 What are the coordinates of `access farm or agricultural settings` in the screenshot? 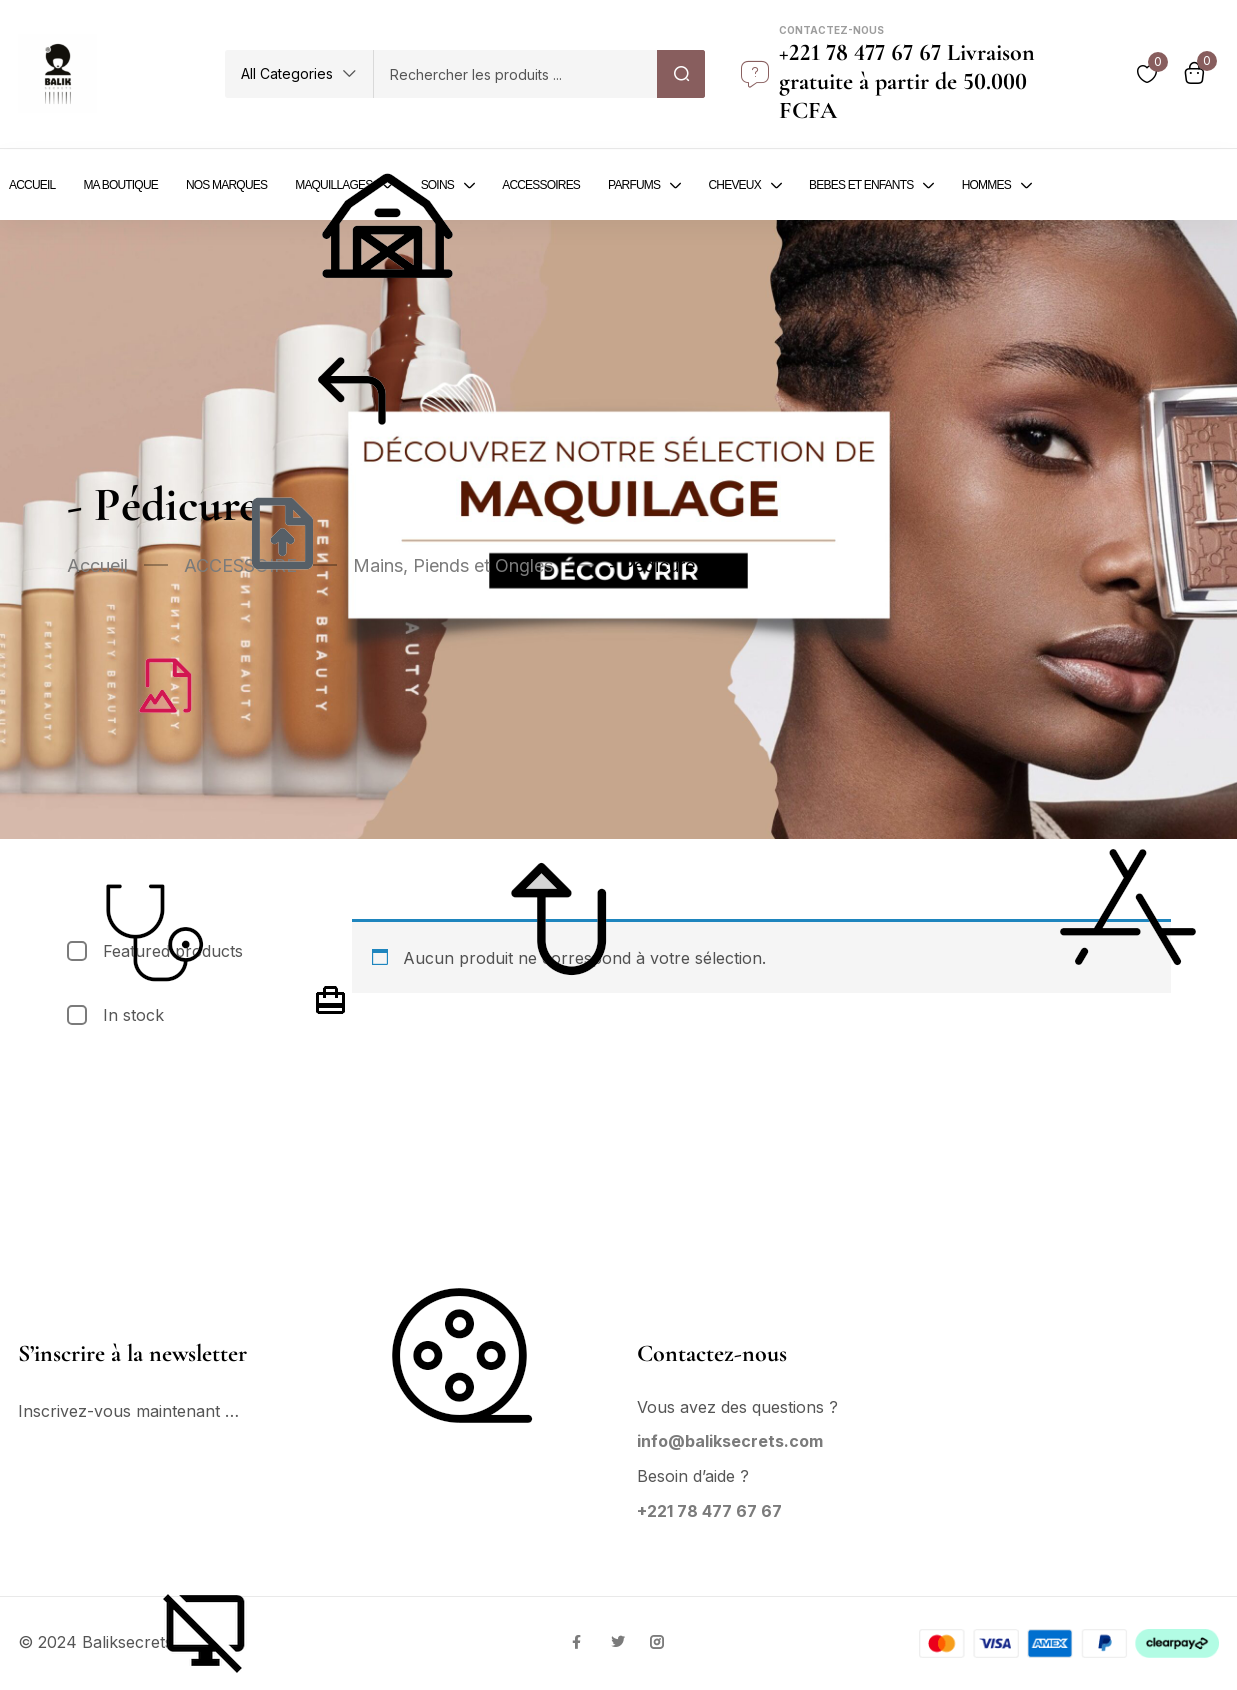 It's located at (387, 234).